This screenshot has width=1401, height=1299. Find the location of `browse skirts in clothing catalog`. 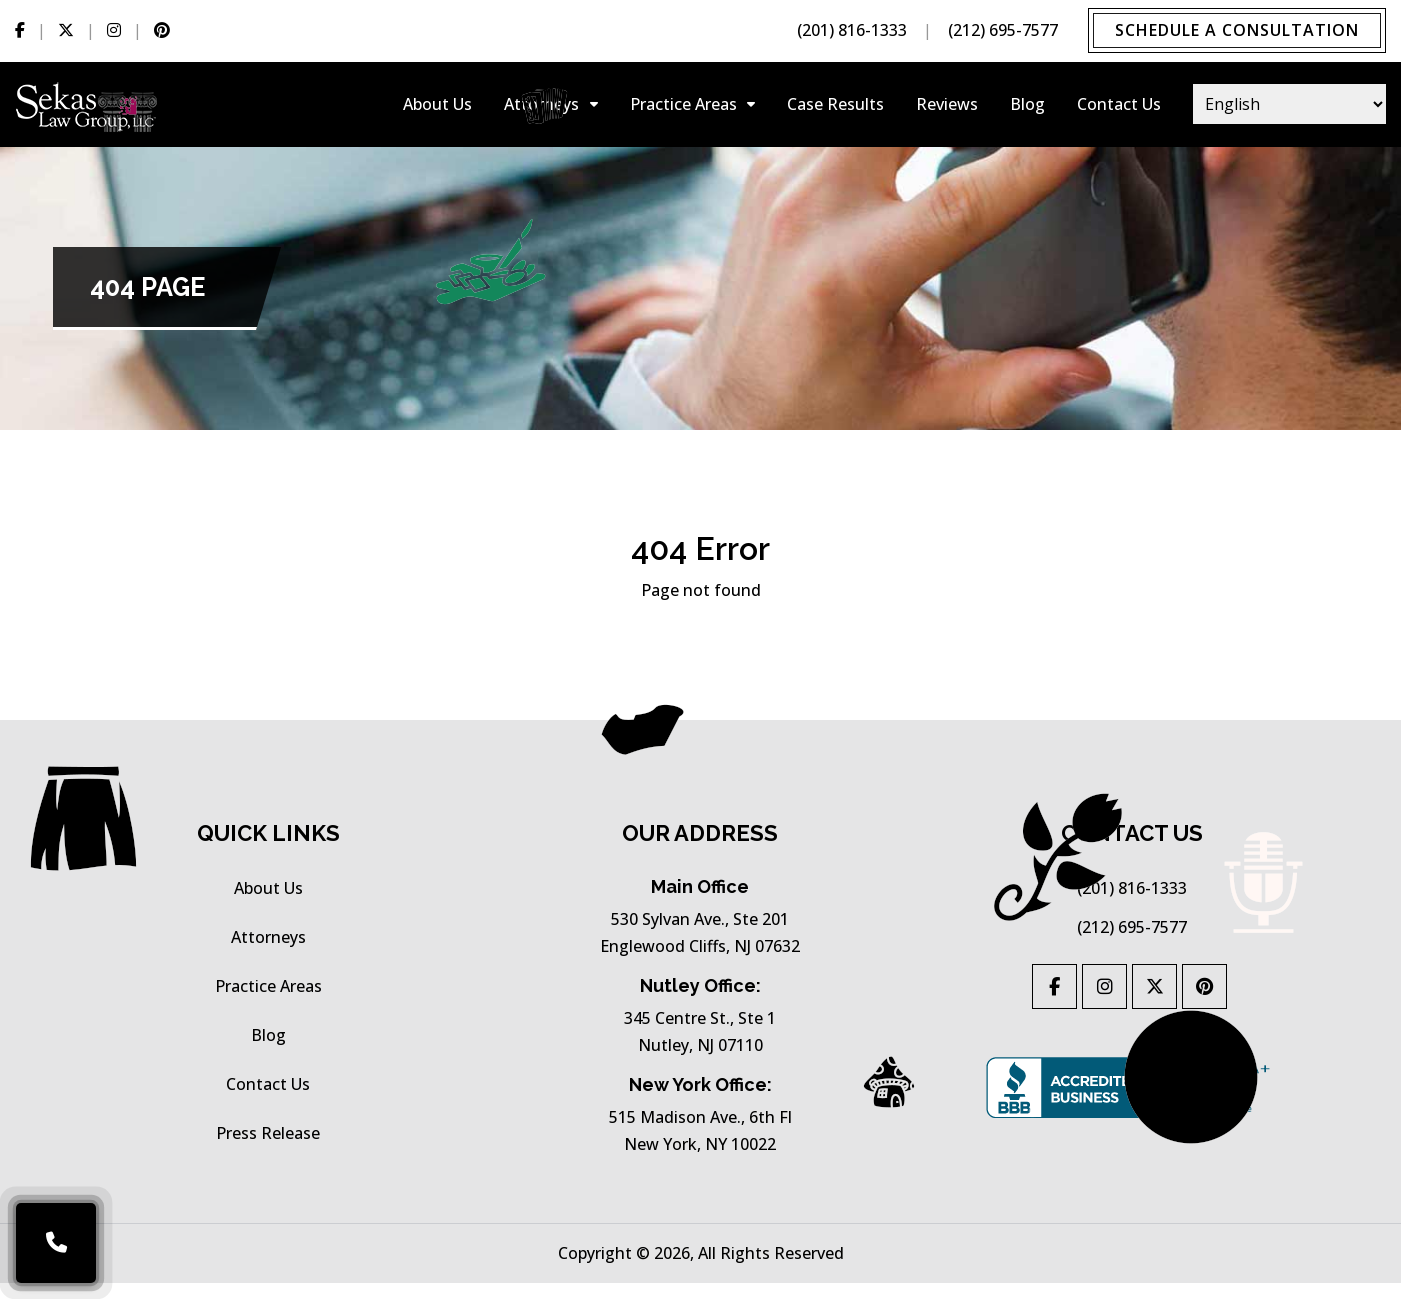

browse skirts in clothing catalog is located at coordinates (83, 818).